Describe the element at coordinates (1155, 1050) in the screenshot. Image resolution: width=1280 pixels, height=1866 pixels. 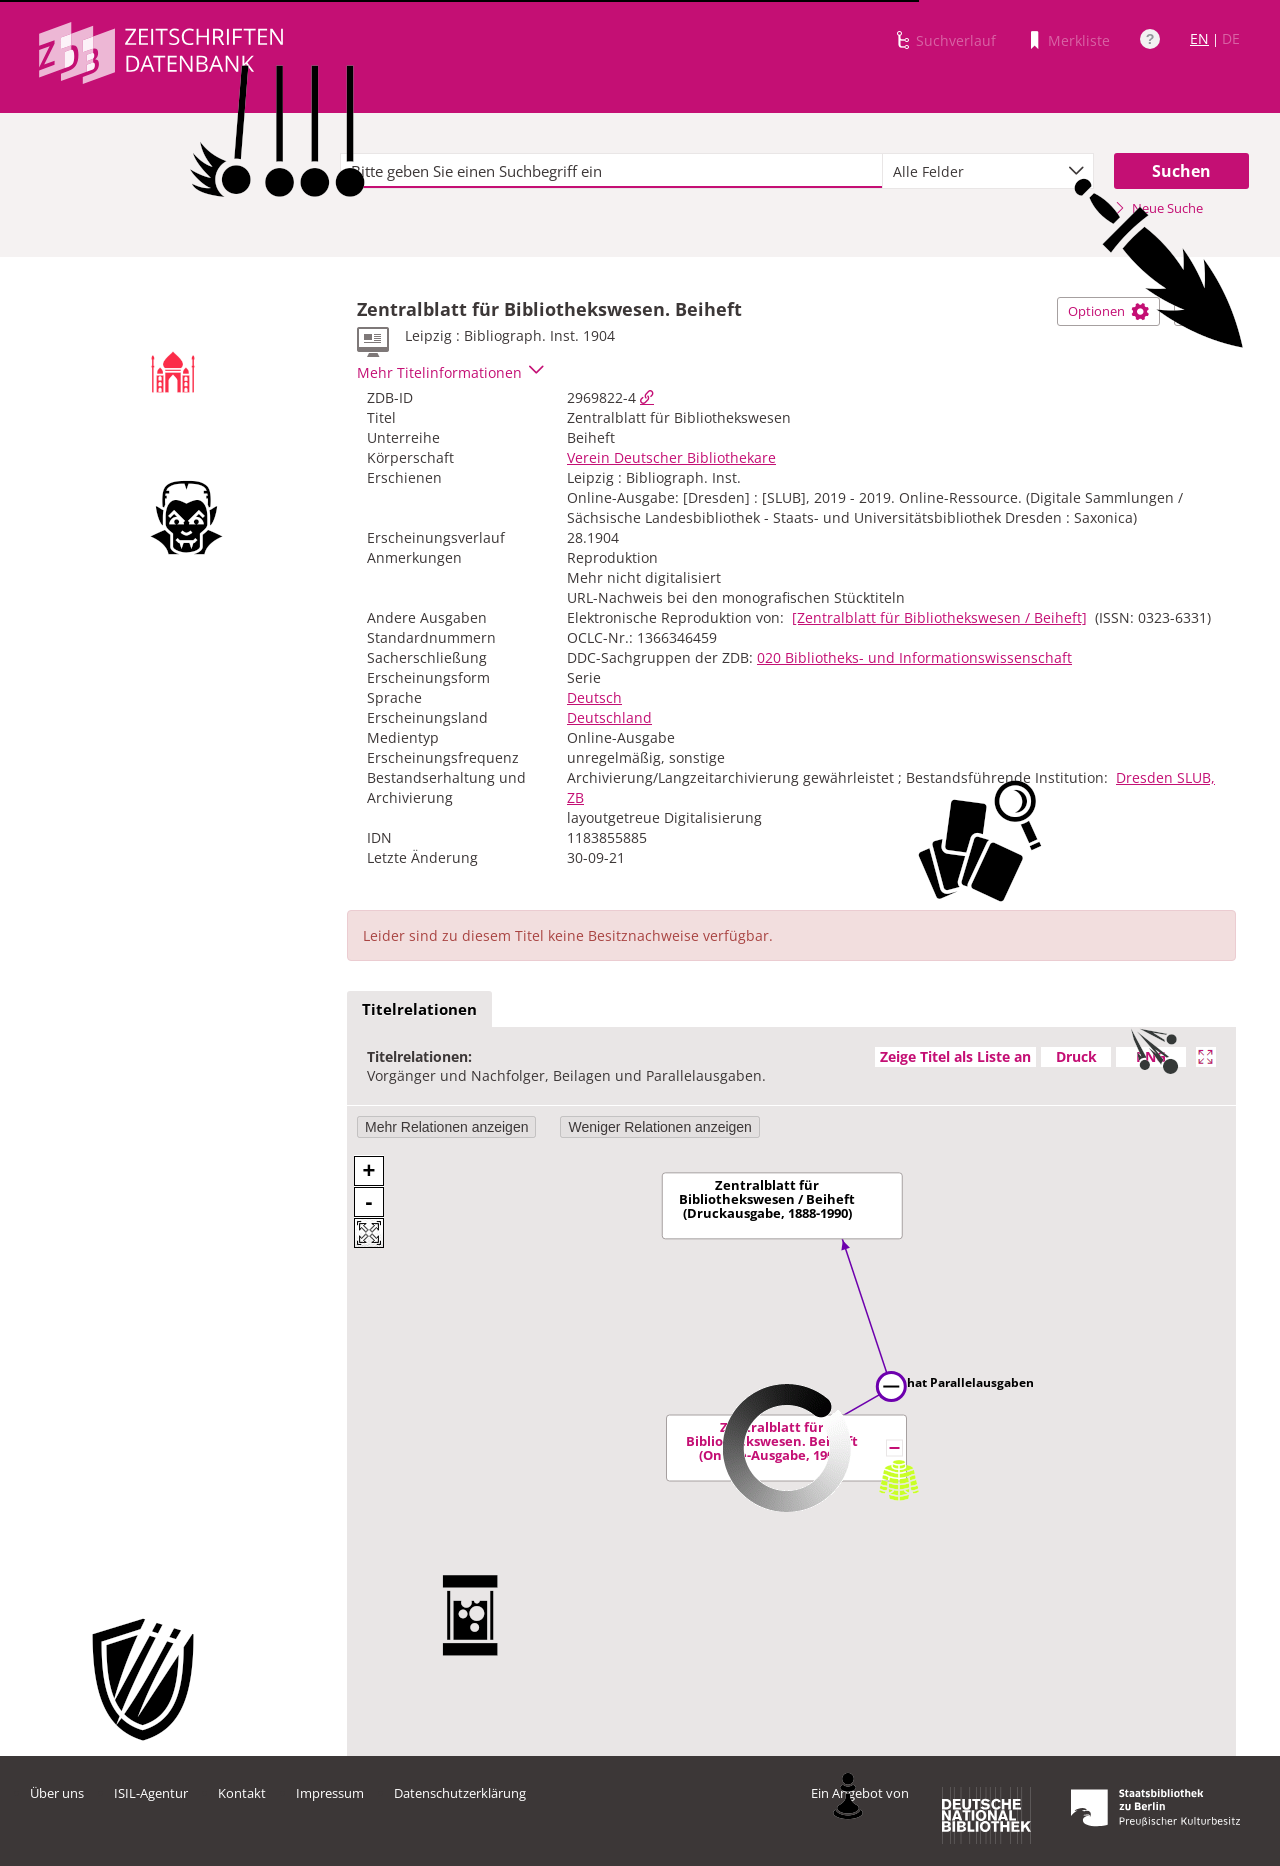
I see `launch projectiles or balls` at that location.